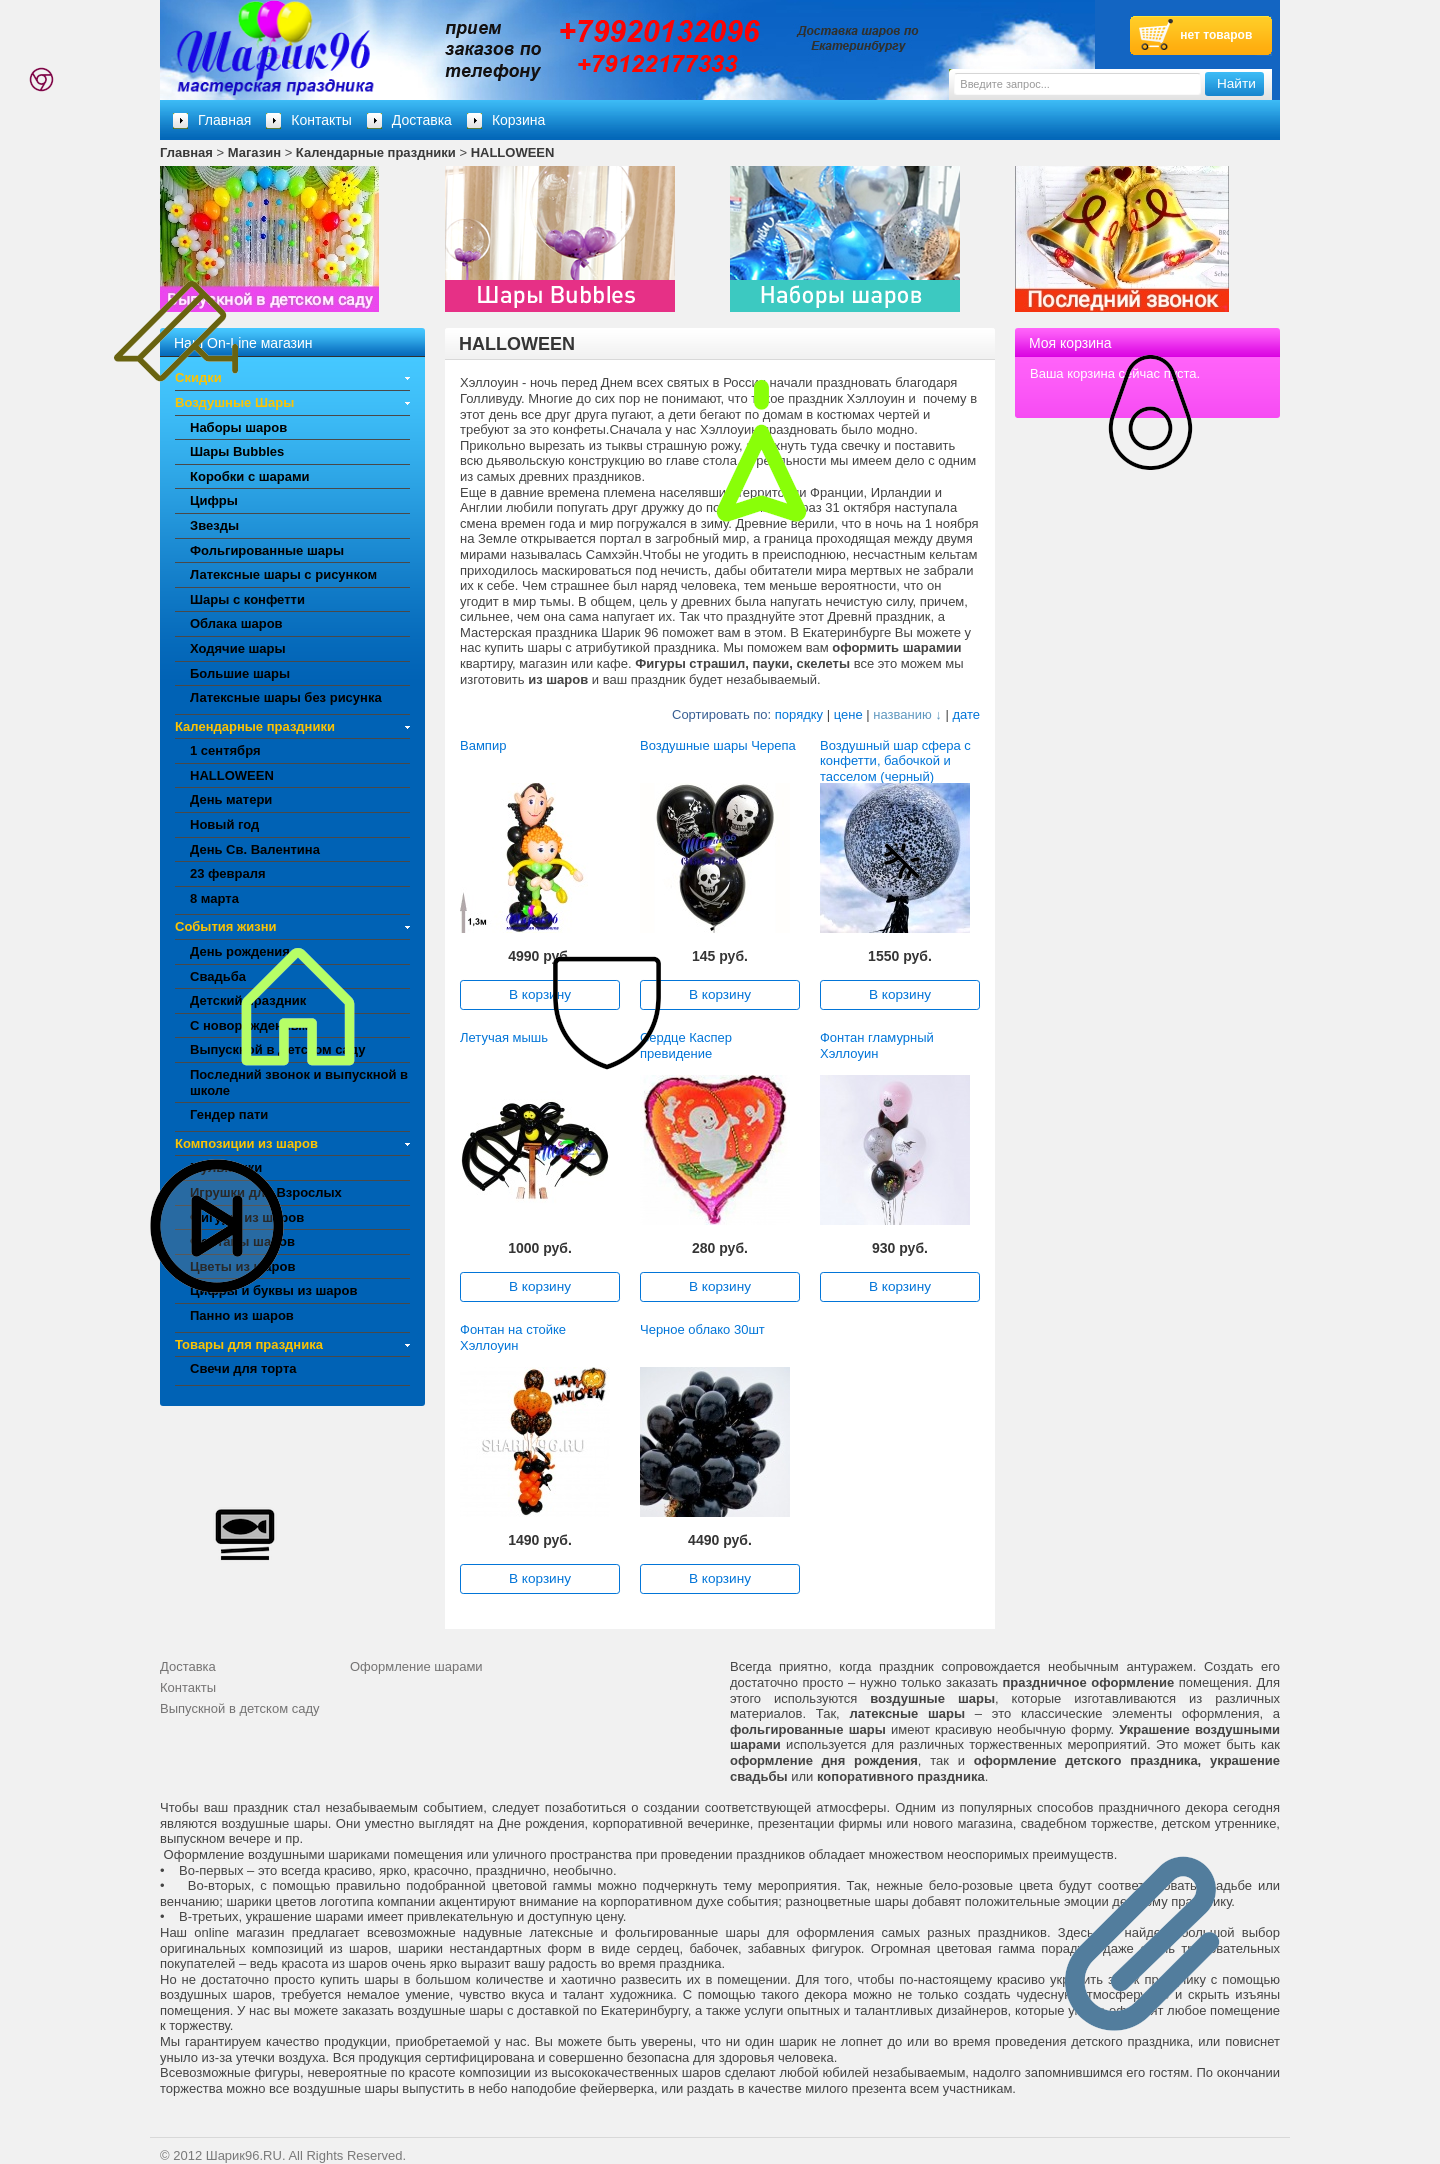 The height and width of the screenshot is (2164, 1440). I want to click on indicates healthy or vegetarian food options, so click(1150, 412).